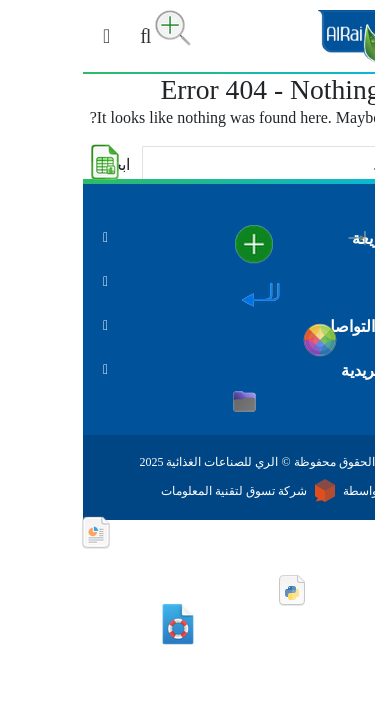 This screenshot has height=720, width=375. I want to click on zoom in on the current view, so click(172, 27).